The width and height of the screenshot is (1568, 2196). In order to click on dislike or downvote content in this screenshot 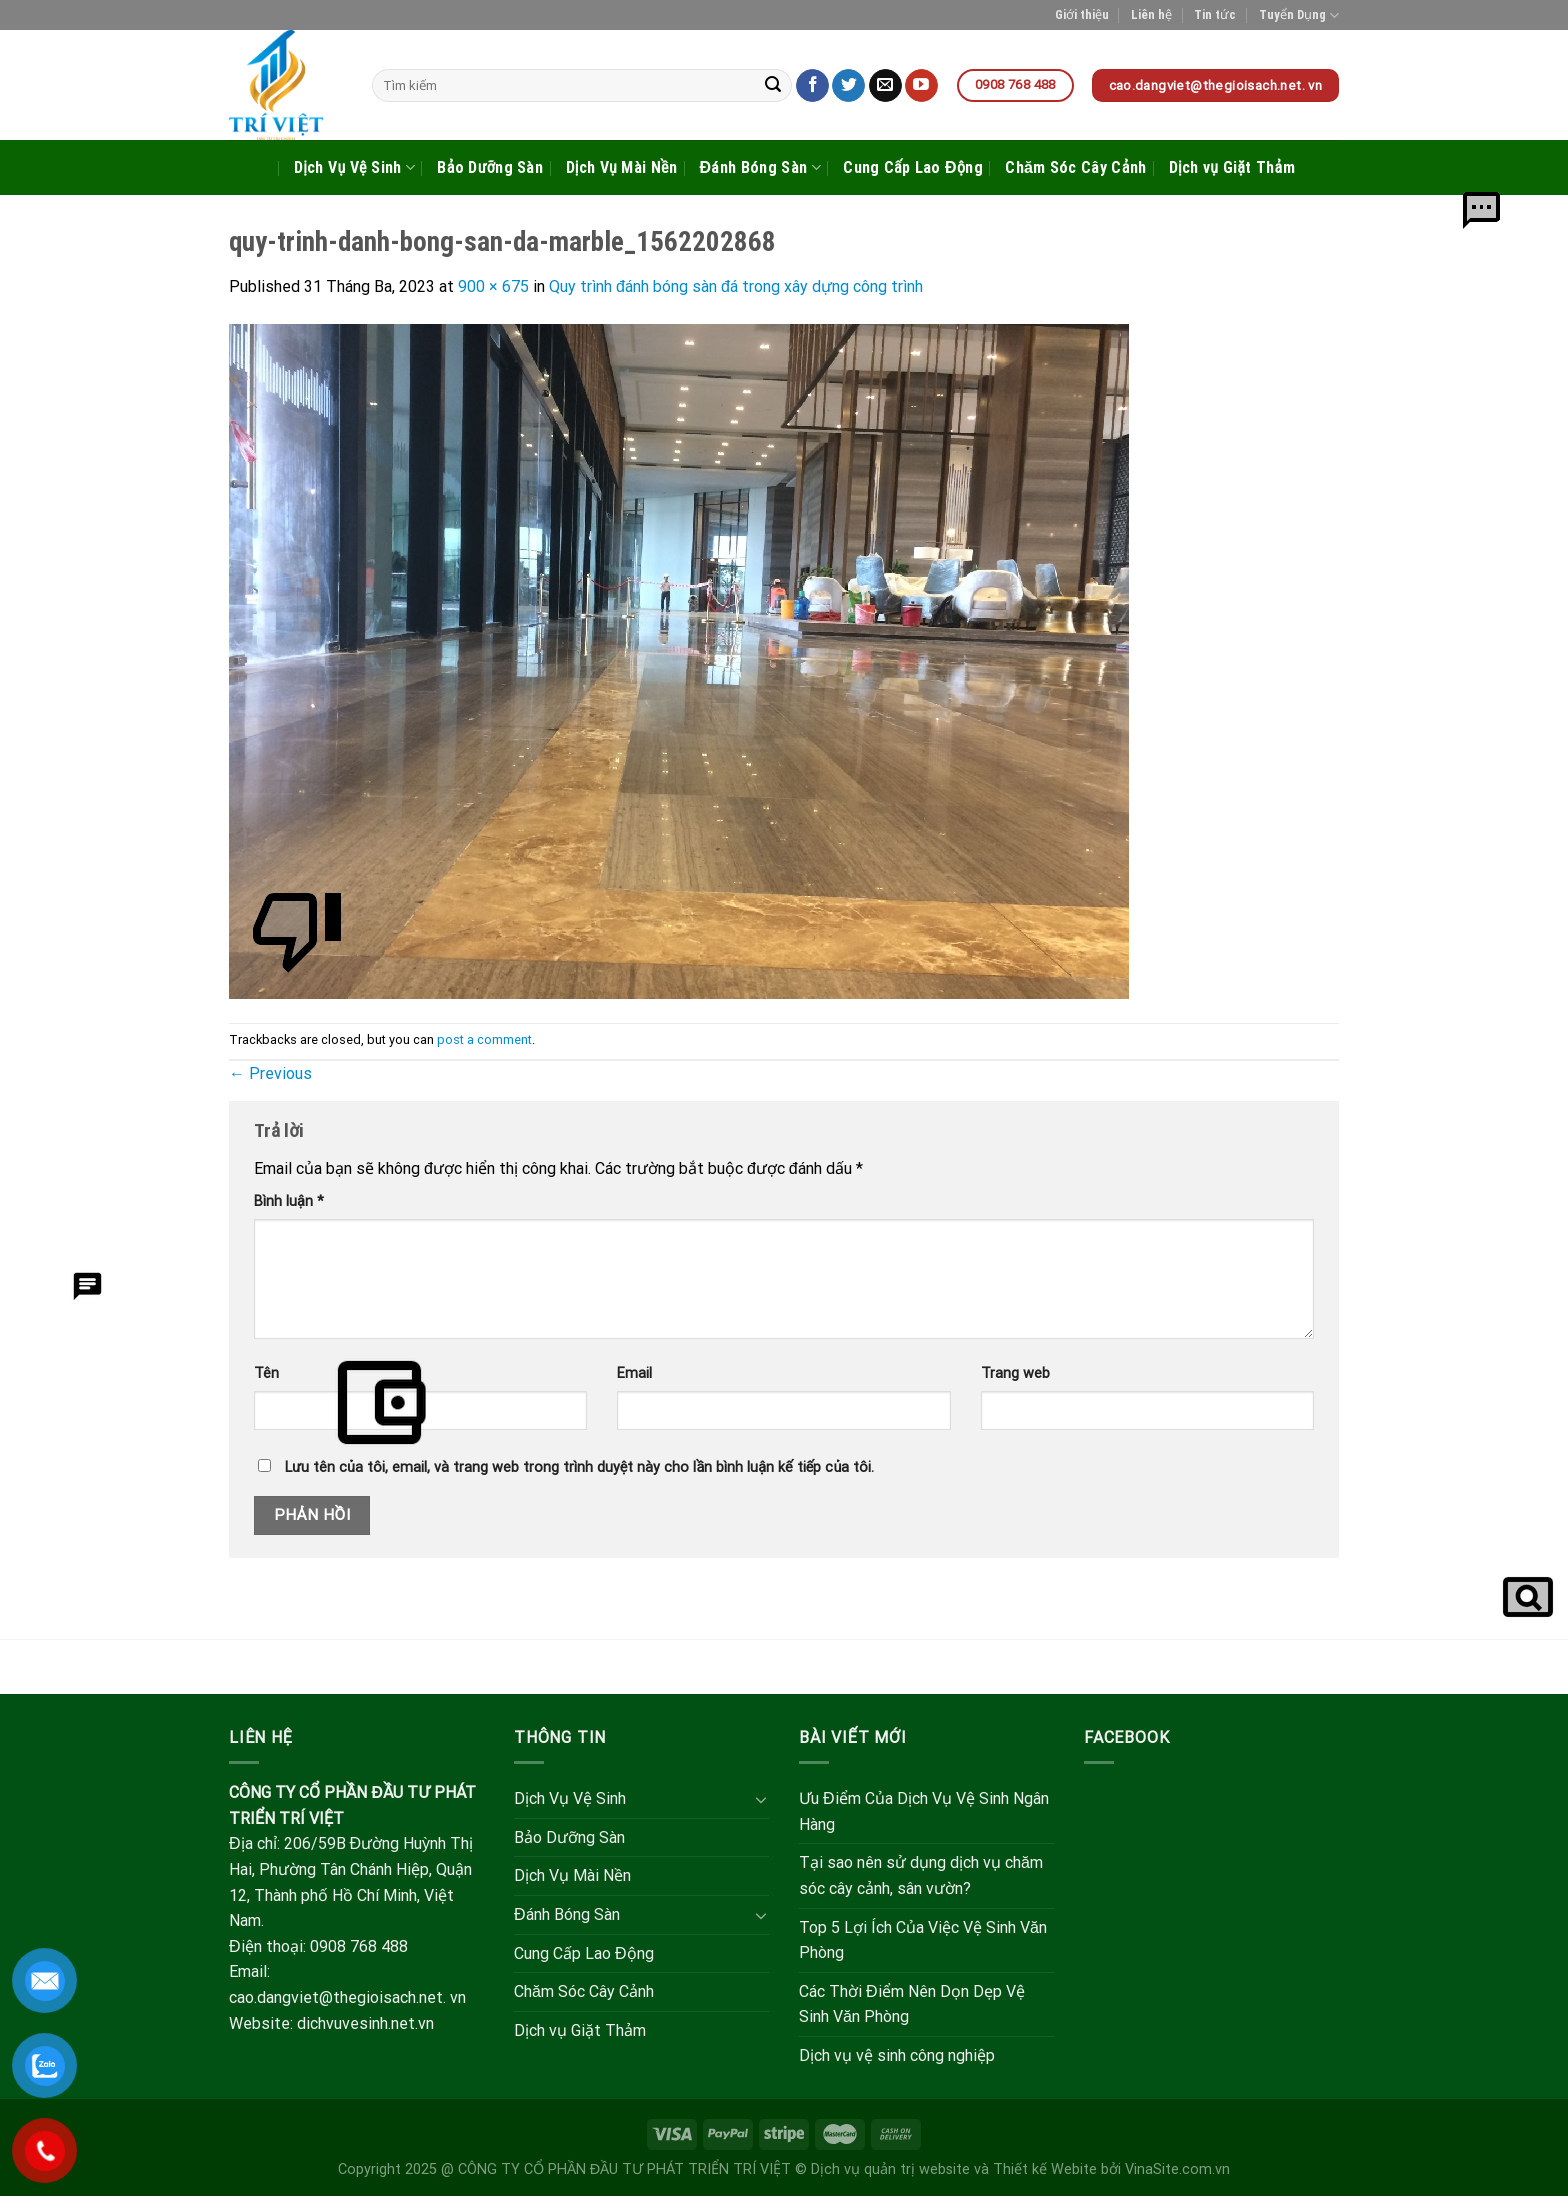, I will do `click(297, 929)`.